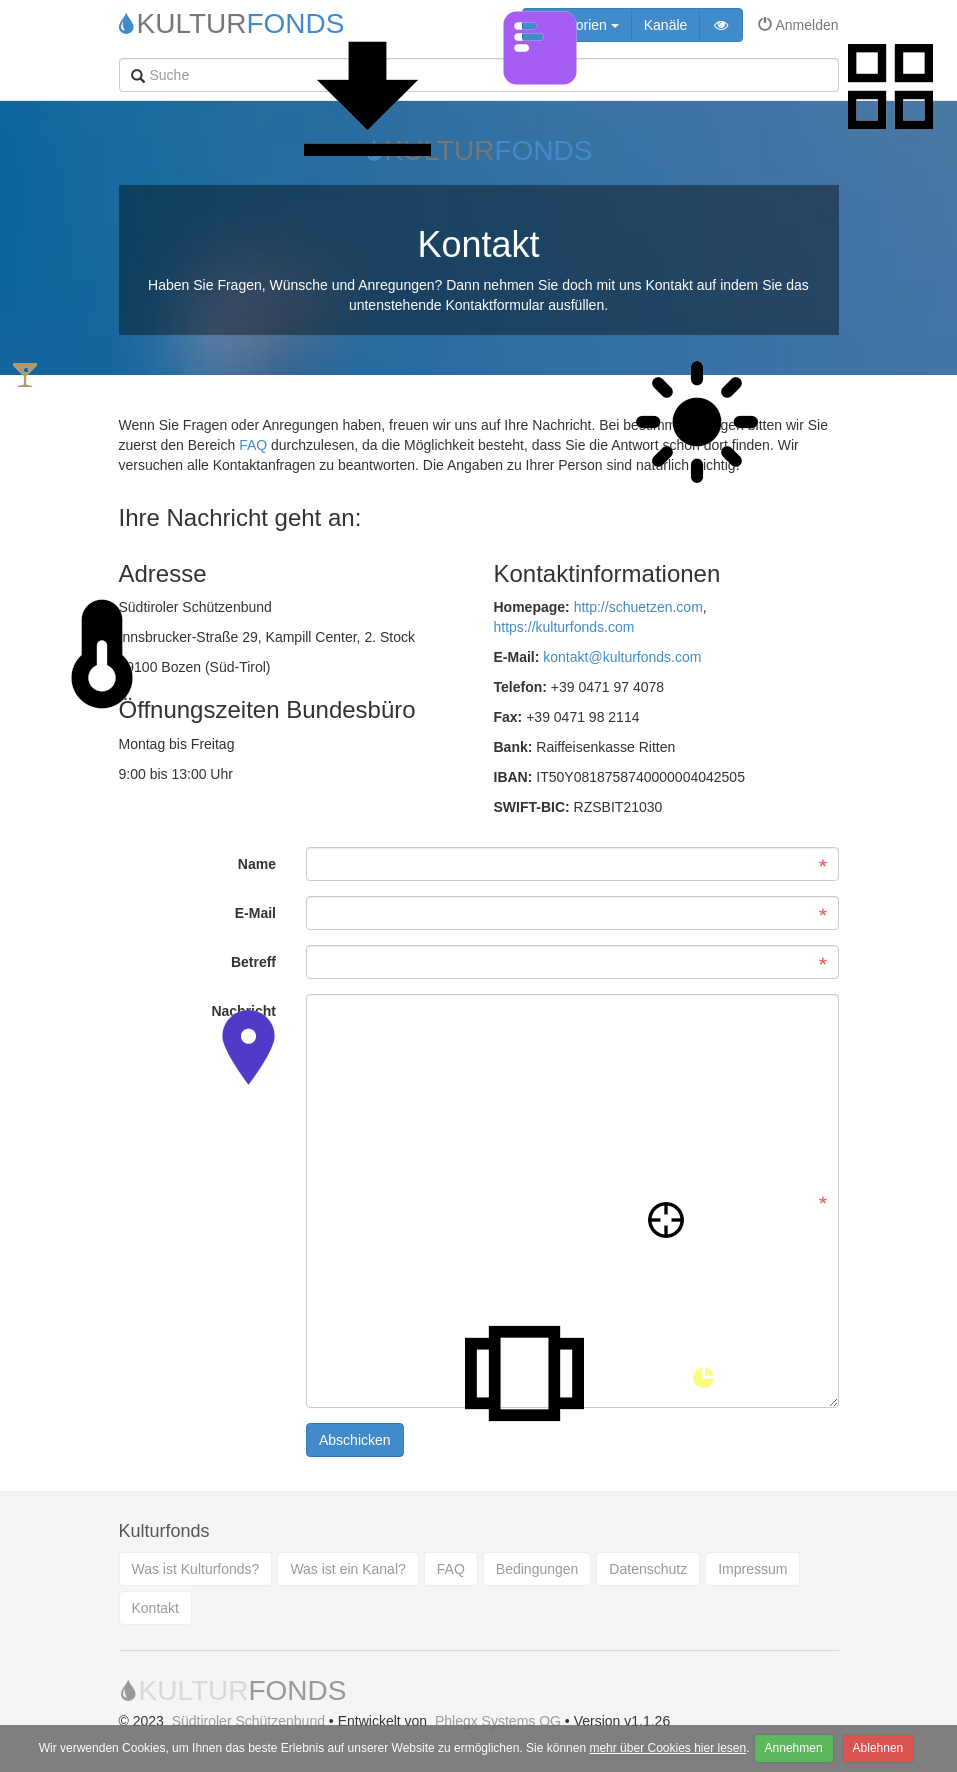  Describe the element at coordinates (248, 1047) in the screenshot. I see `view current location on map` at that location.